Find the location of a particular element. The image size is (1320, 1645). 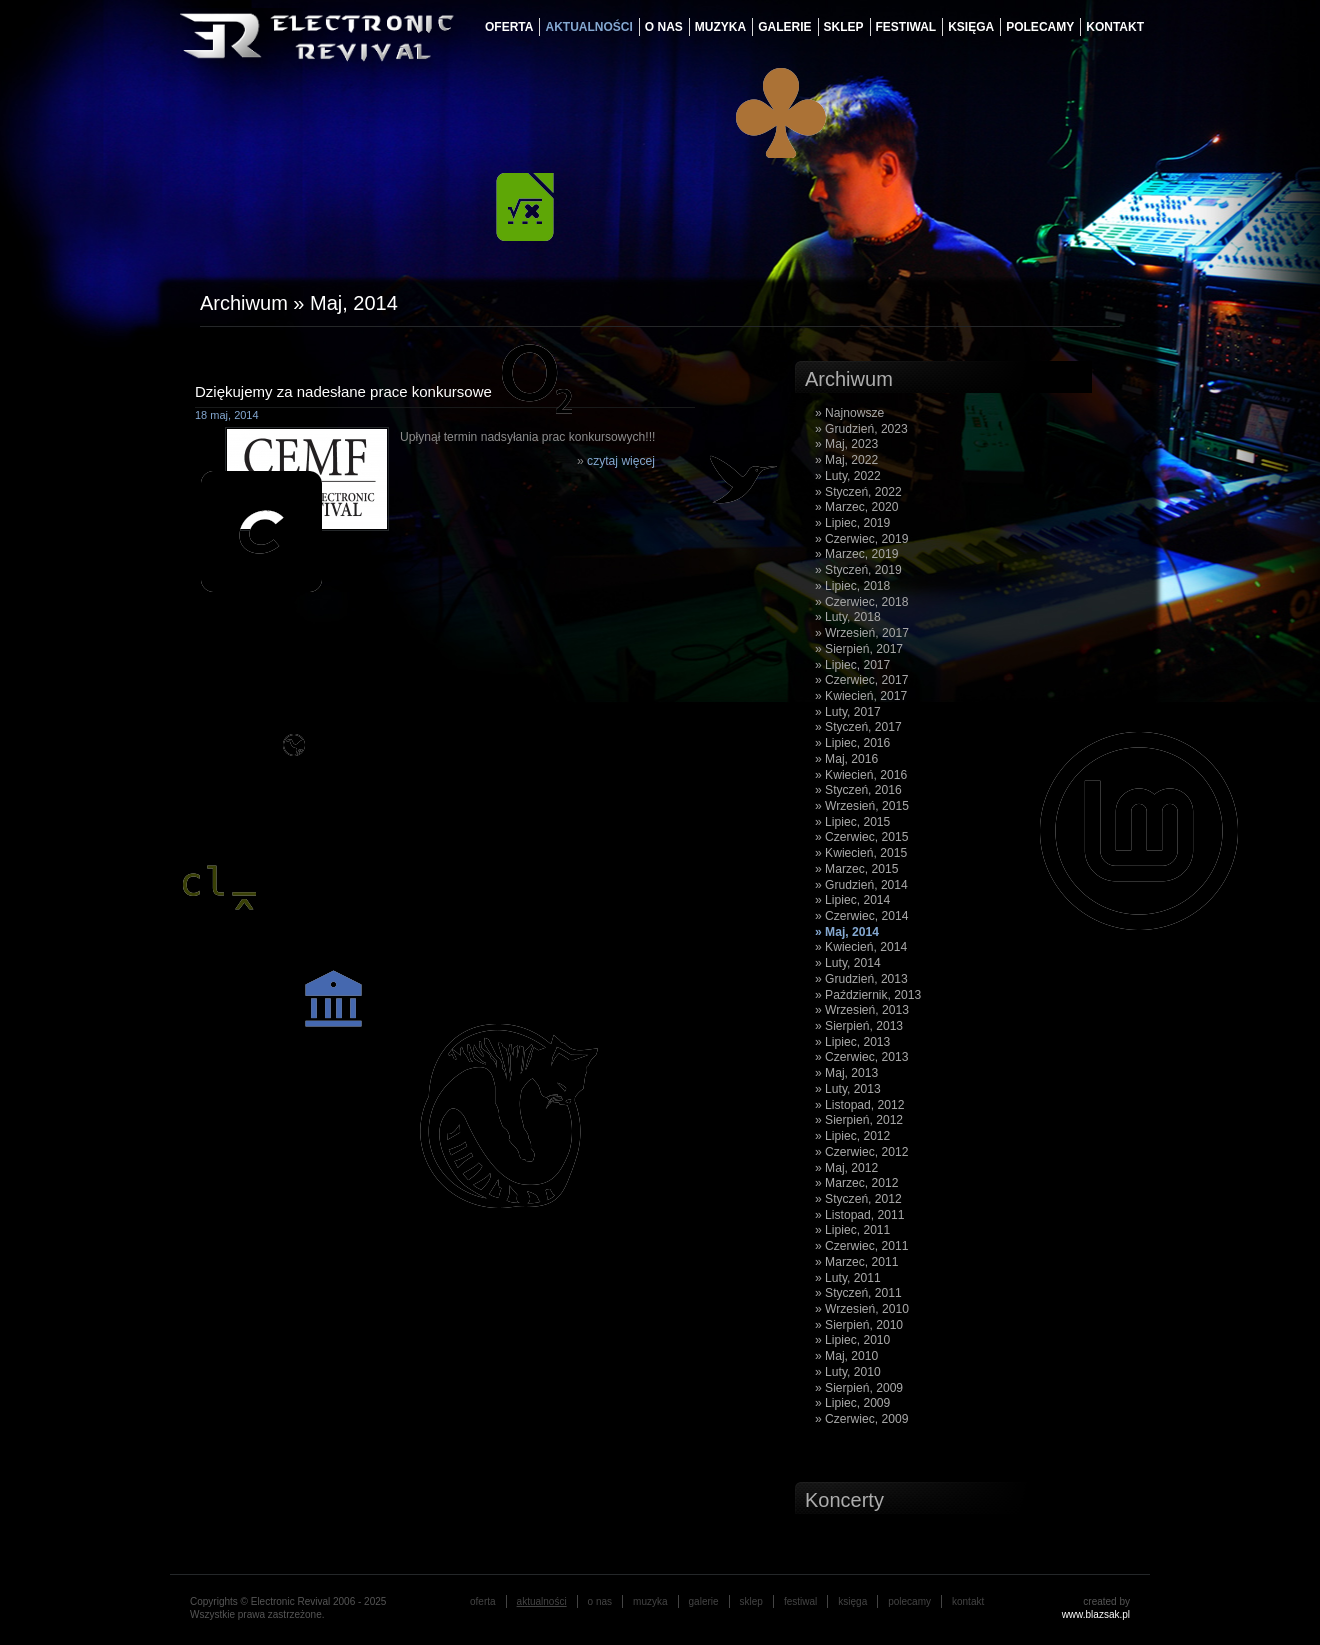

open GNU IceCat browser is located at coordinates (509, 1116).